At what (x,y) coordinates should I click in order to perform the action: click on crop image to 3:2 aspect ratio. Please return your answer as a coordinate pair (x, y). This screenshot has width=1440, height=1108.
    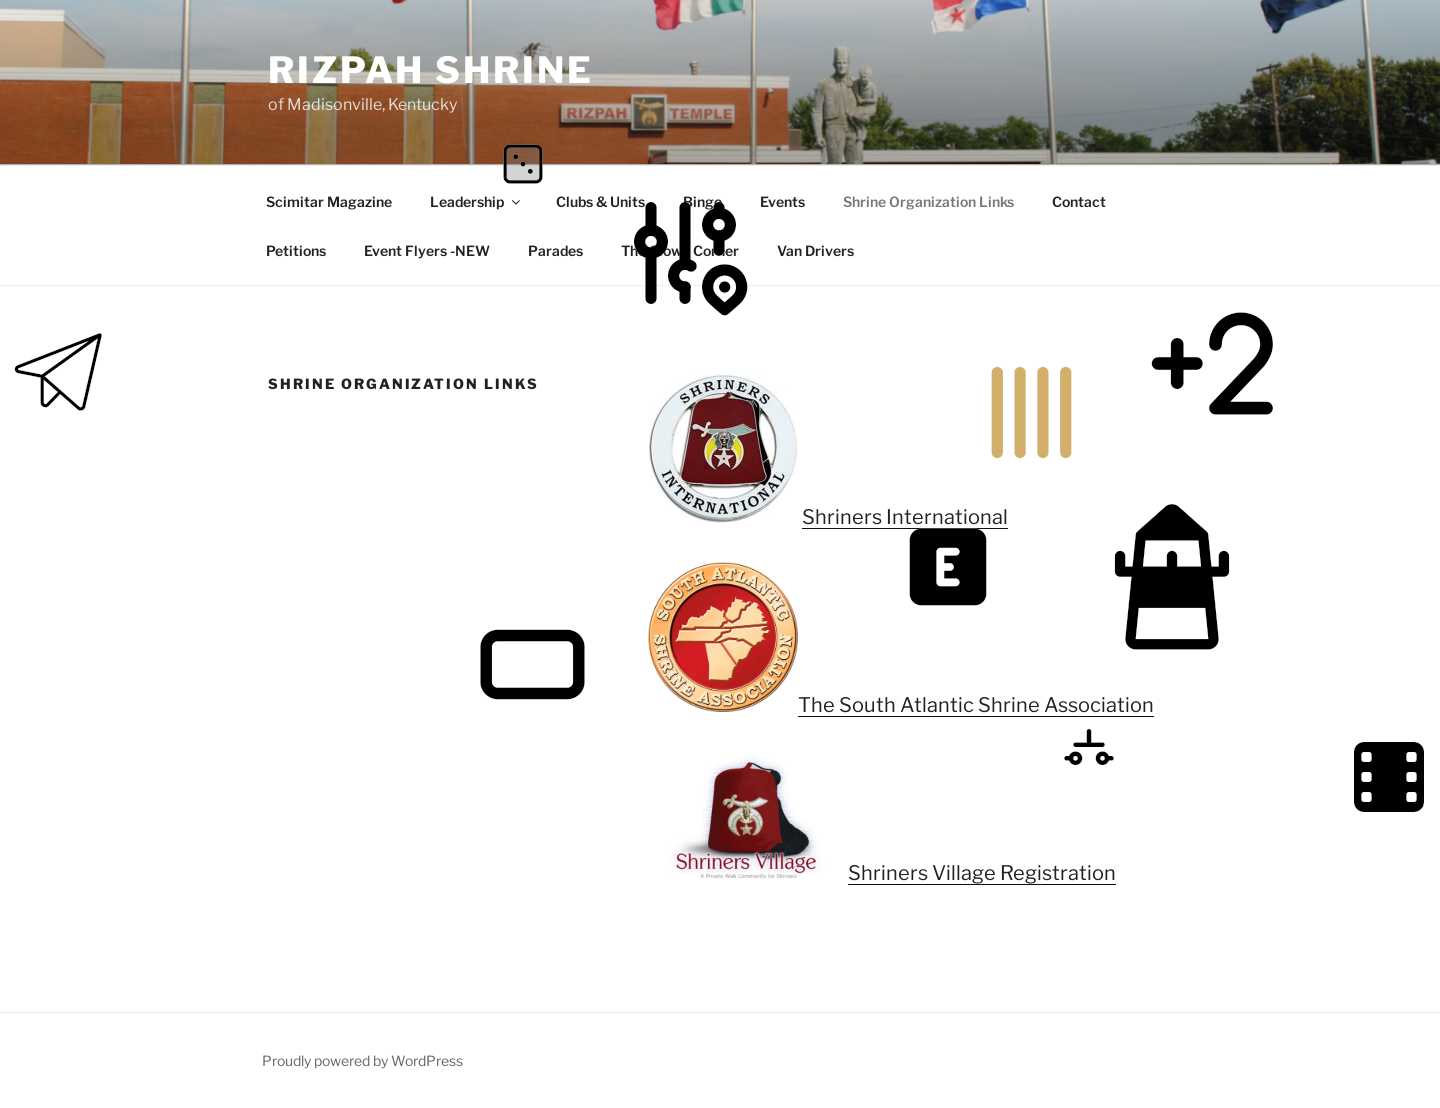
    Looking at the image, I should click on (532, 664).